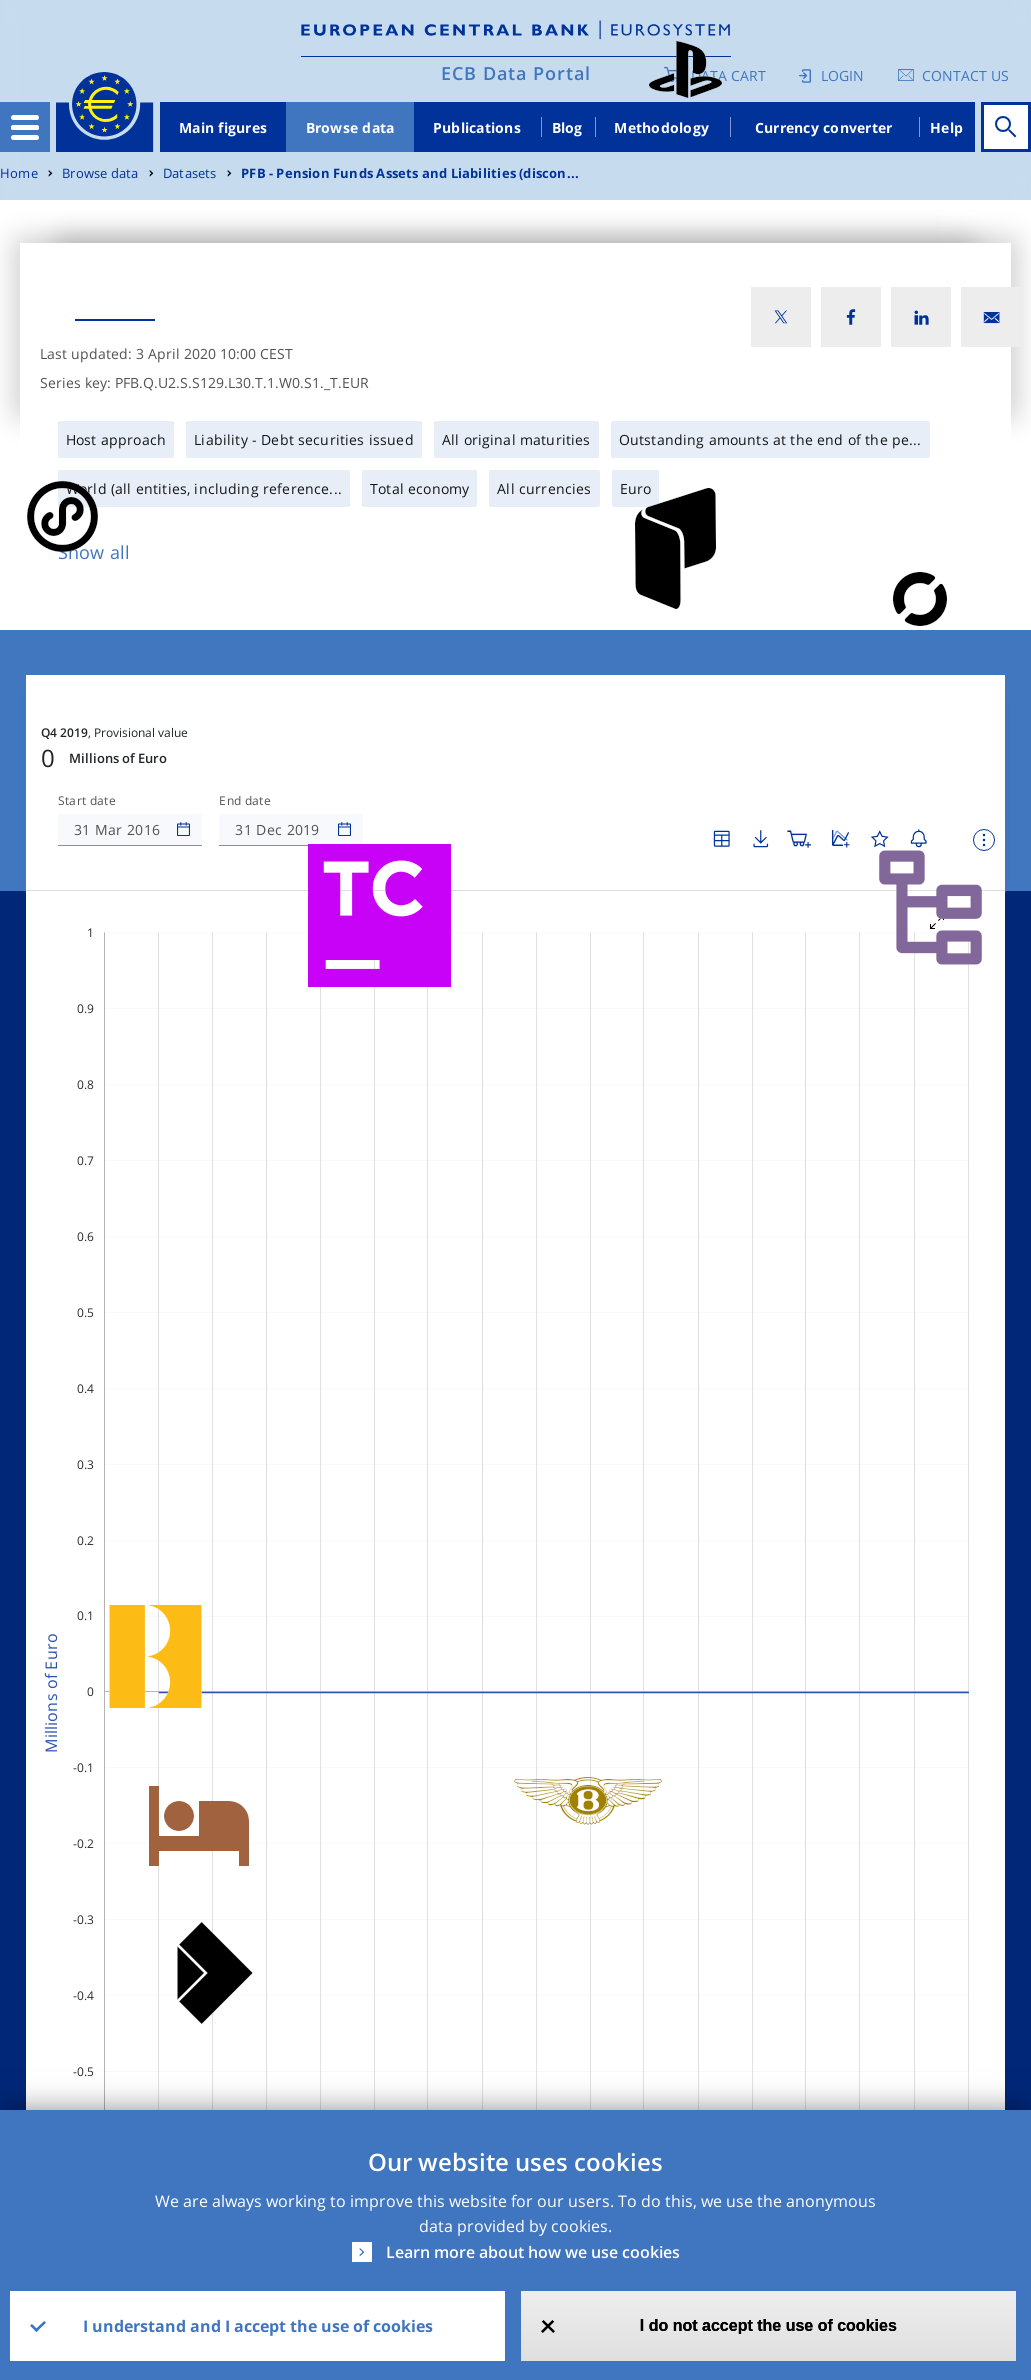 This screenshot has width=1031, height=2380. What do you see at coordinates (675, 548) in the screenshot?
I see `file.io brand logo` at bounding box center [675, 548].